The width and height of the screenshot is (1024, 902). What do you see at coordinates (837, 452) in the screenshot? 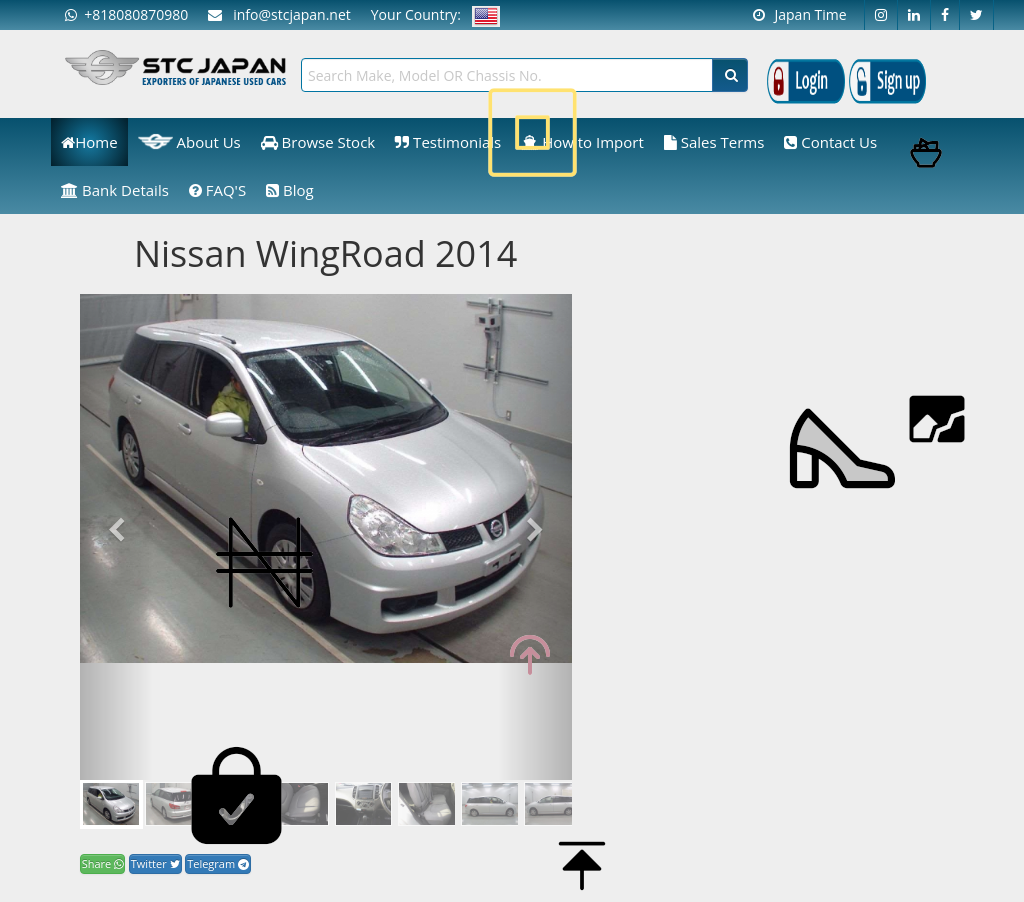
I see `browse women's footwear category` at bounding box center [837, 452].